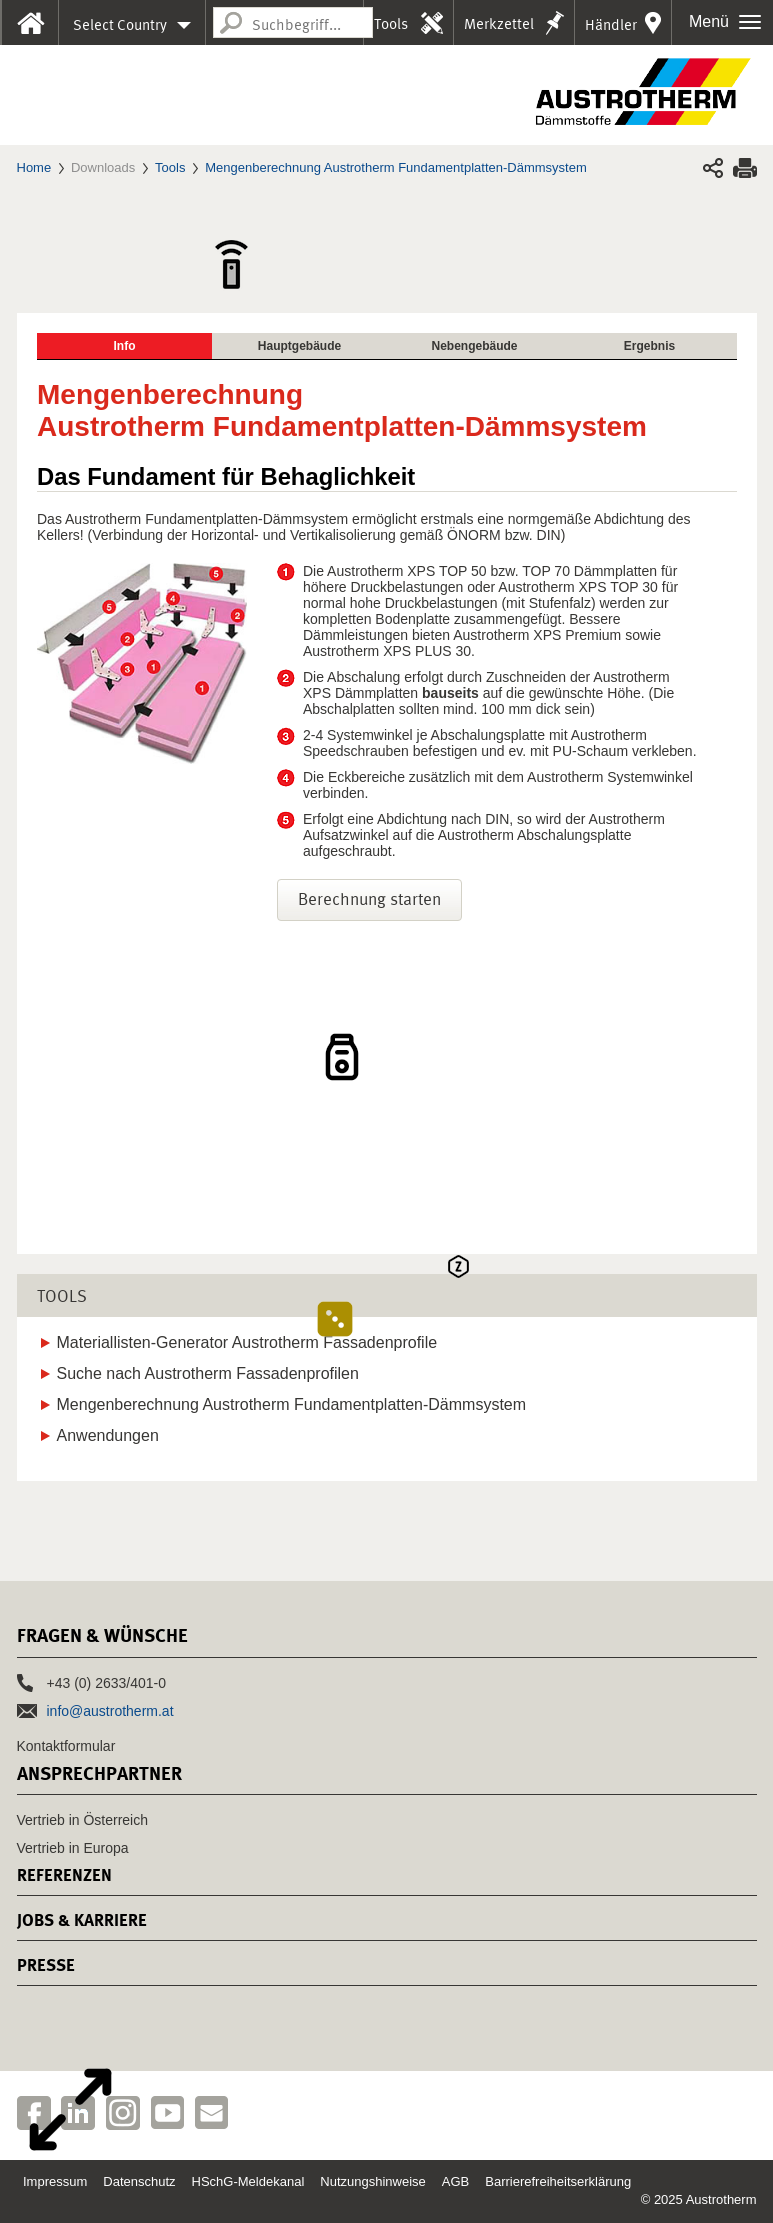 This screenshot has height=2223, width=773. I want to click on access remote control settings, so click(231, 265).